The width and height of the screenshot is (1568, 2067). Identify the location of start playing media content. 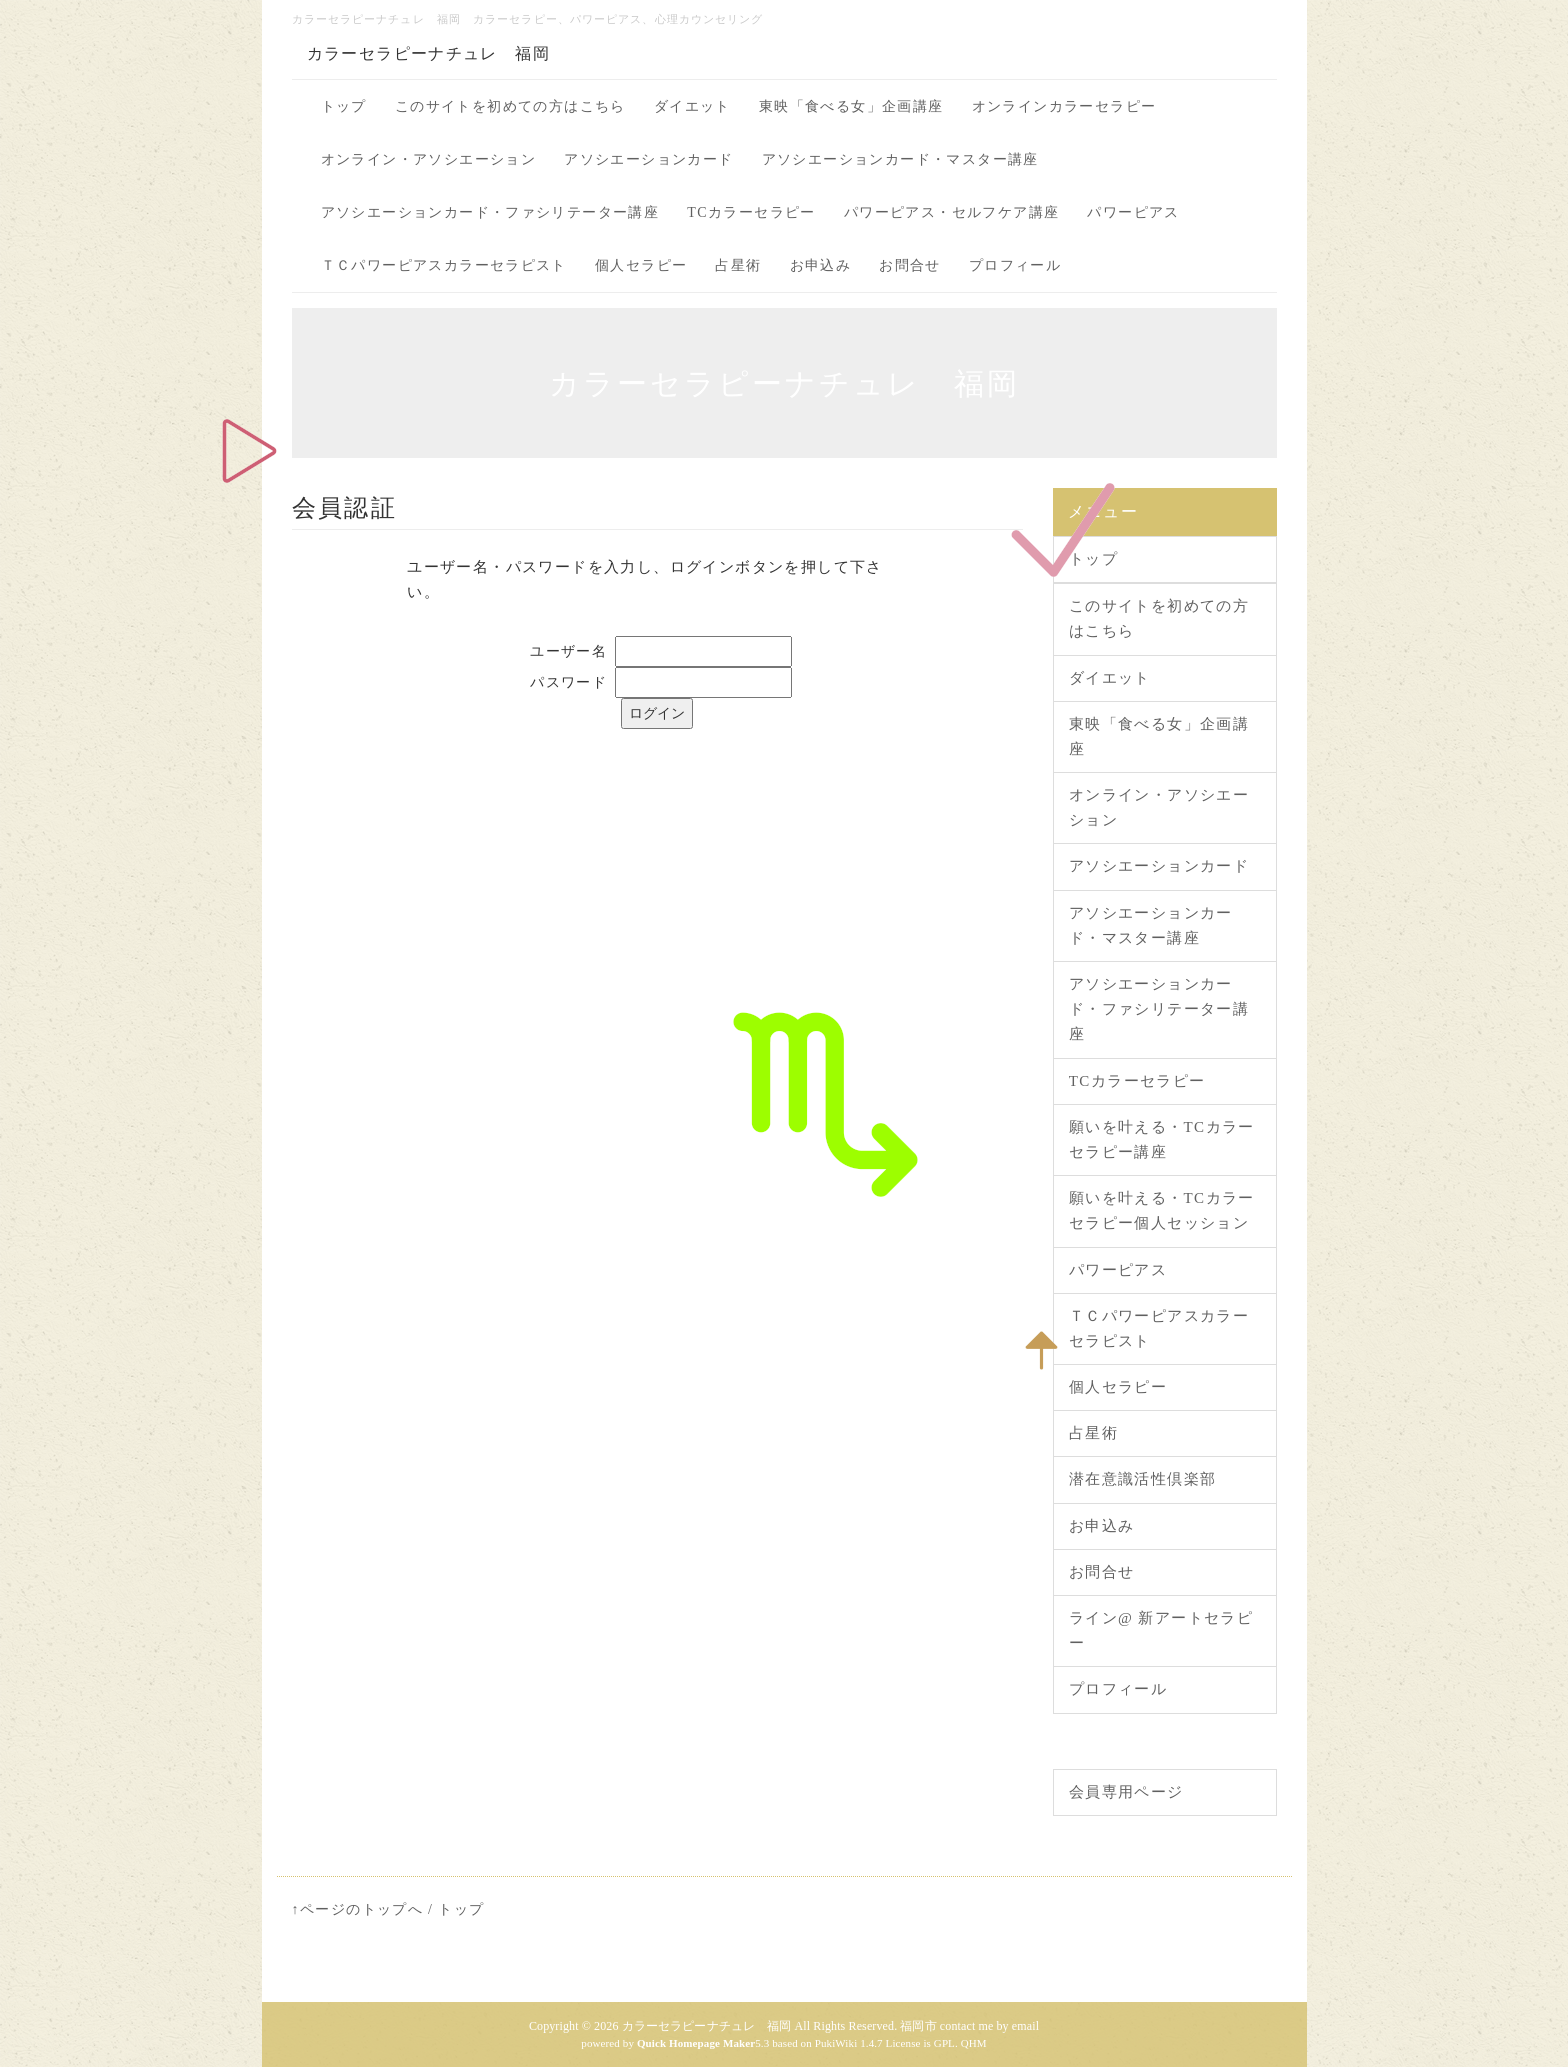
(242, 451).